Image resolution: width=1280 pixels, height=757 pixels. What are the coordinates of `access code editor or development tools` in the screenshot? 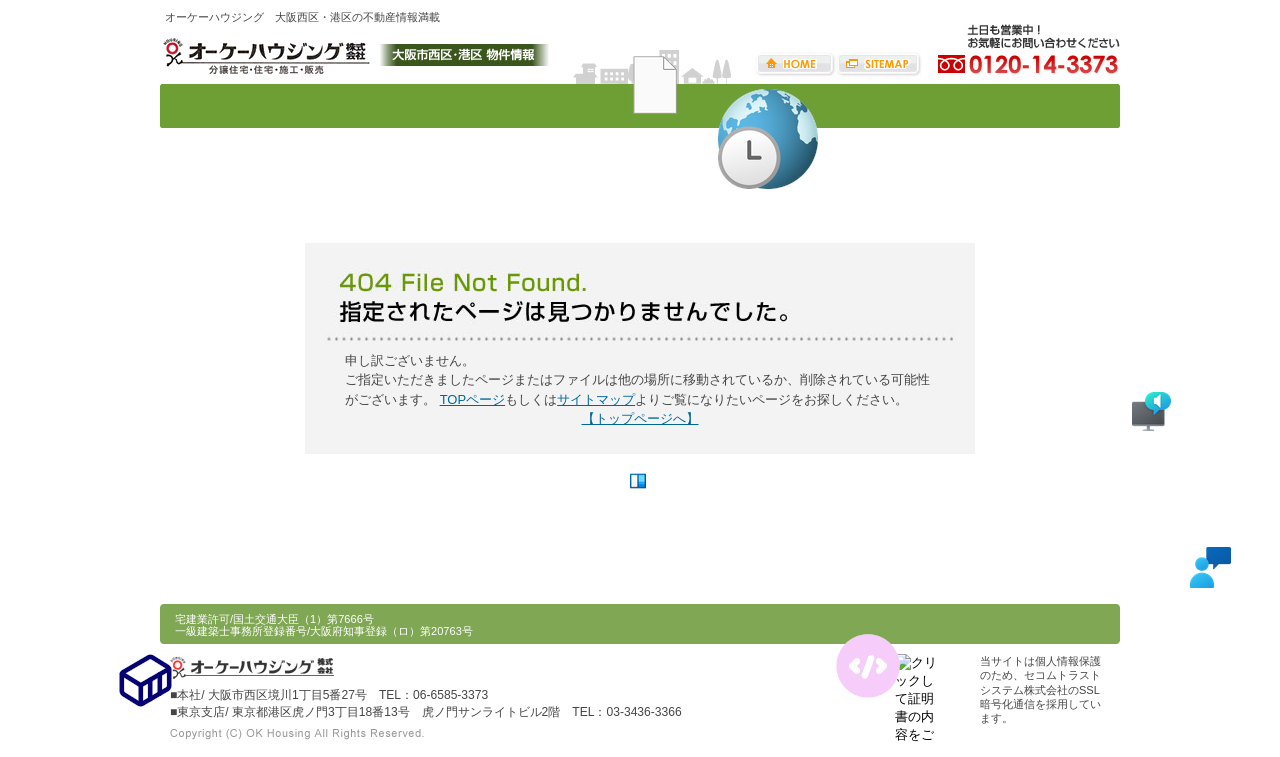 It's located at (868, 666).